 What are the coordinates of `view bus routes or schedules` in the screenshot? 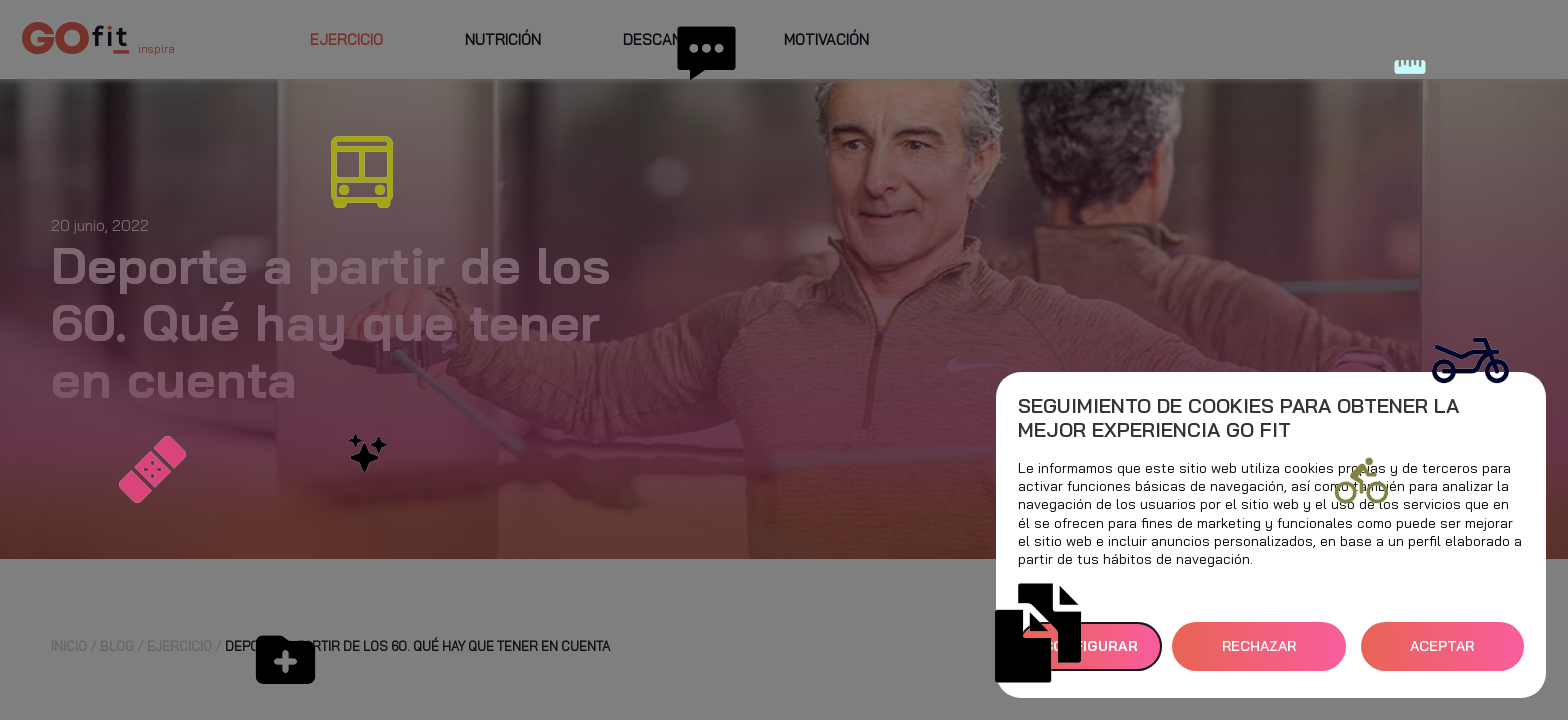 It's located at (362, 172).